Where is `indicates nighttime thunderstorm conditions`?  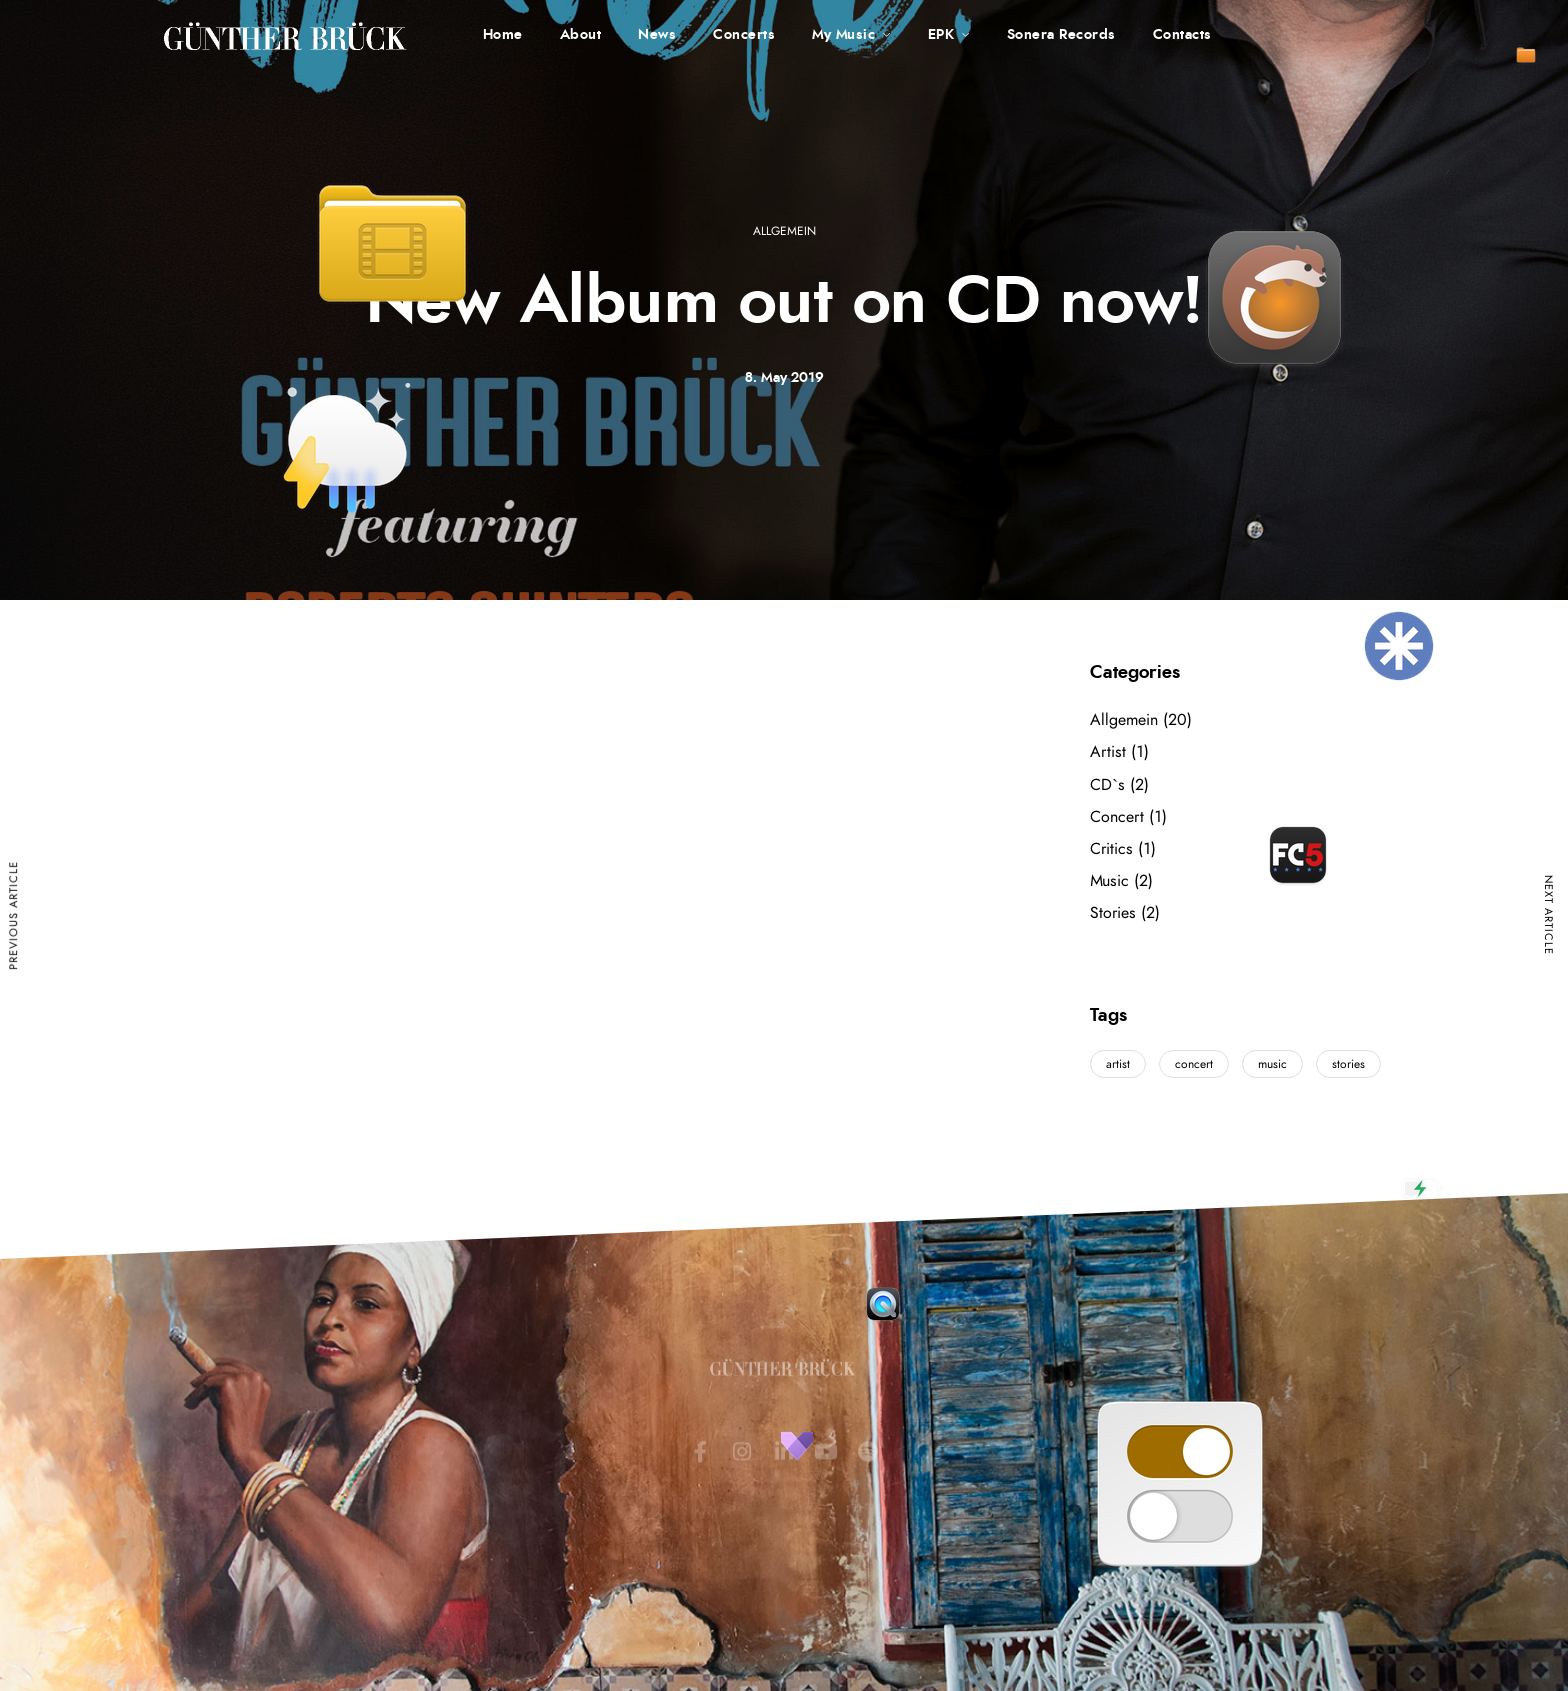 indicates nighttime thunderstorm conditions is located at coordinates (347, 448).